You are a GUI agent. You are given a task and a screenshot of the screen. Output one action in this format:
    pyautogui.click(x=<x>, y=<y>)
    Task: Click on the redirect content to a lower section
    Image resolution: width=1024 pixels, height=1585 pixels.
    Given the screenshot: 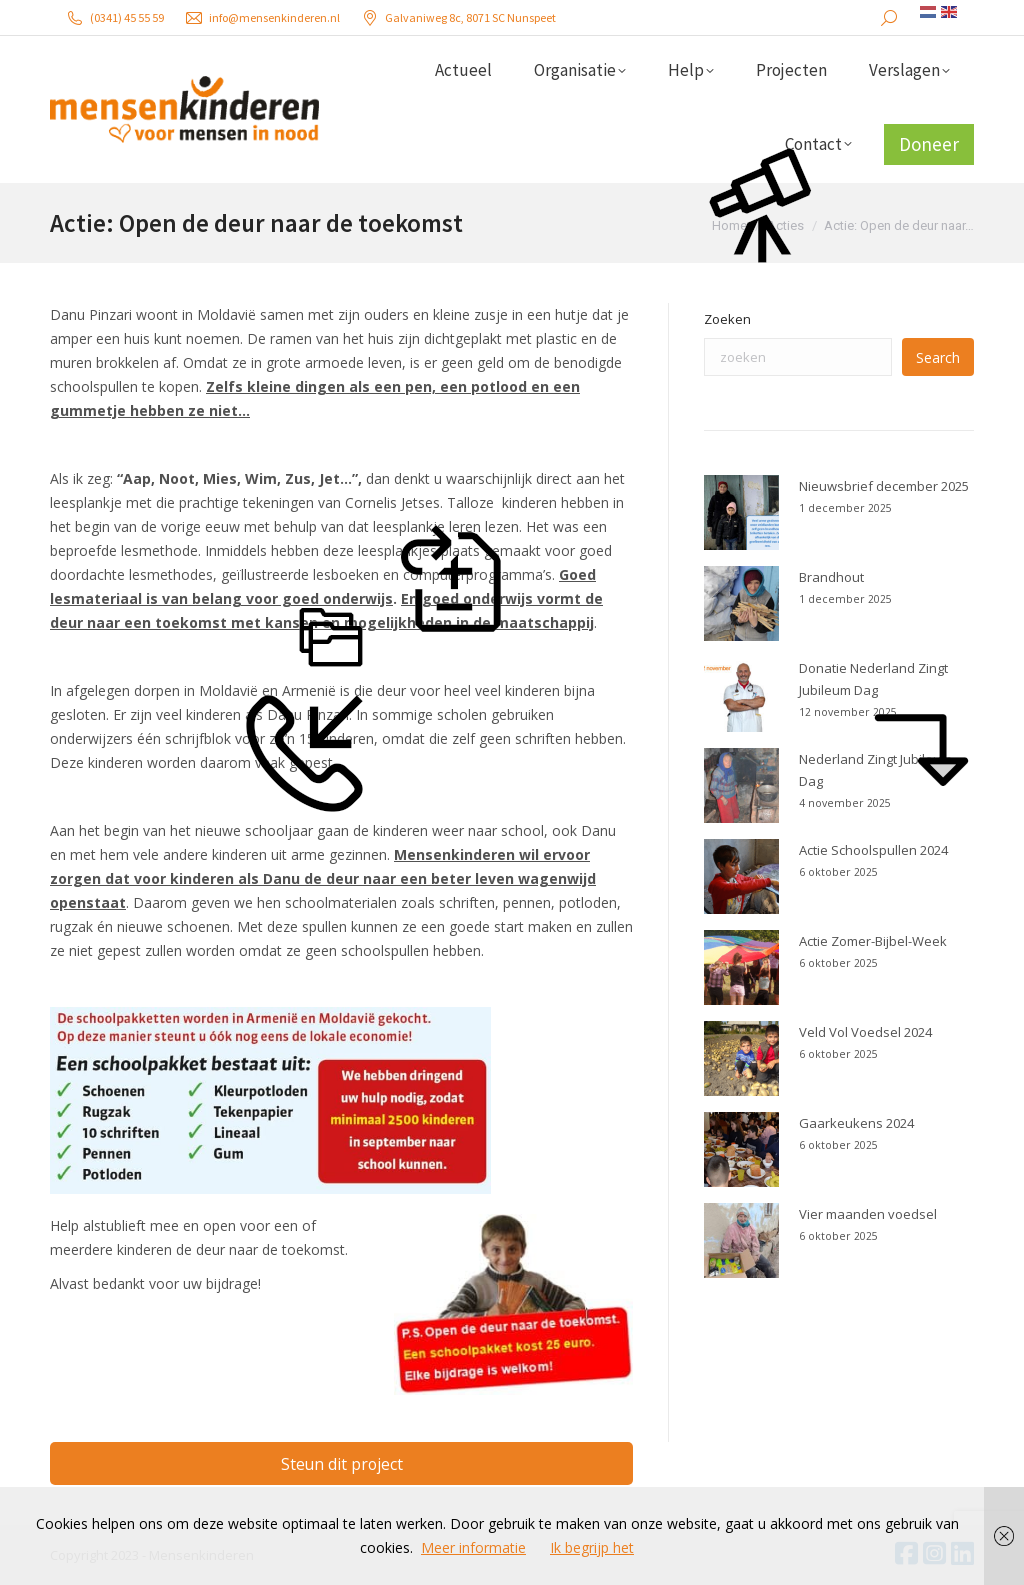 What is the action you would take?
    pyautogui.click(x=921, y=746)
    